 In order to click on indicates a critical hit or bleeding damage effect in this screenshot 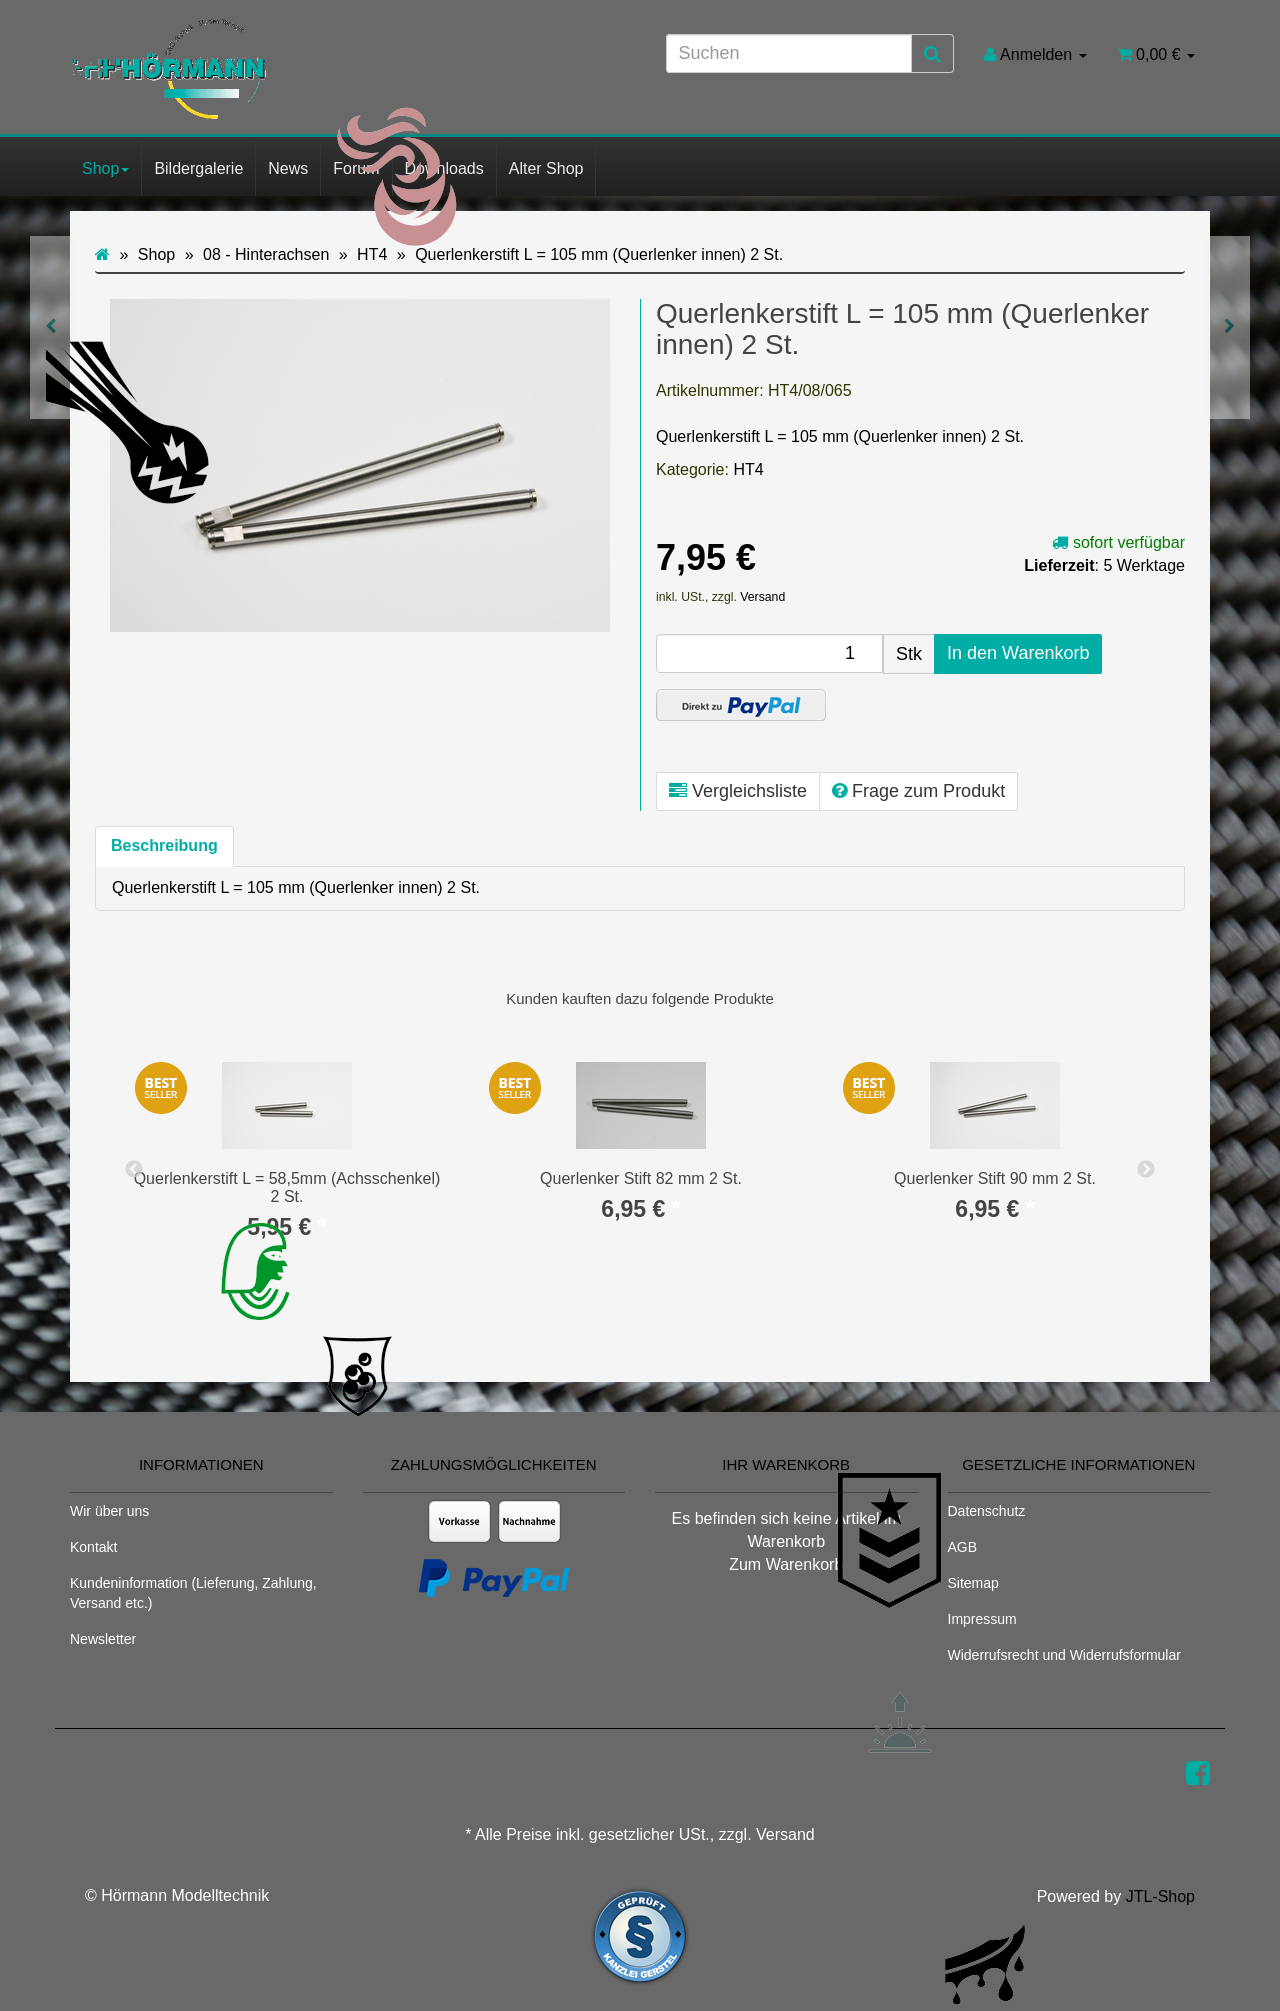, I will do `click(985, 1964)`.